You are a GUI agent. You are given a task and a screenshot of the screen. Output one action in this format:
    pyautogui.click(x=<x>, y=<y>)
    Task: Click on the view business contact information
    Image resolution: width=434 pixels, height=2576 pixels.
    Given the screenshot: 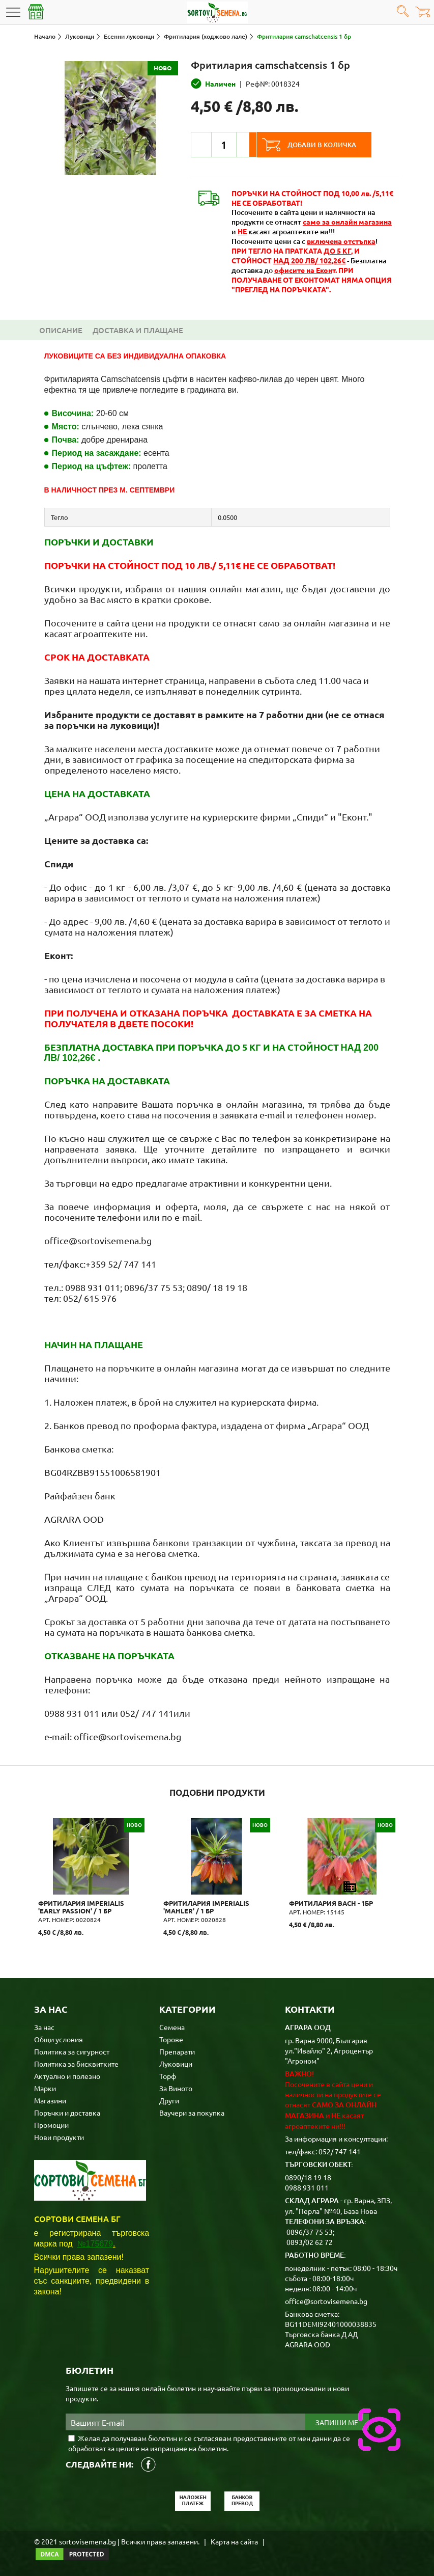 What is the action you would take?
    pyautogui.click(x=350, y=1886)
    